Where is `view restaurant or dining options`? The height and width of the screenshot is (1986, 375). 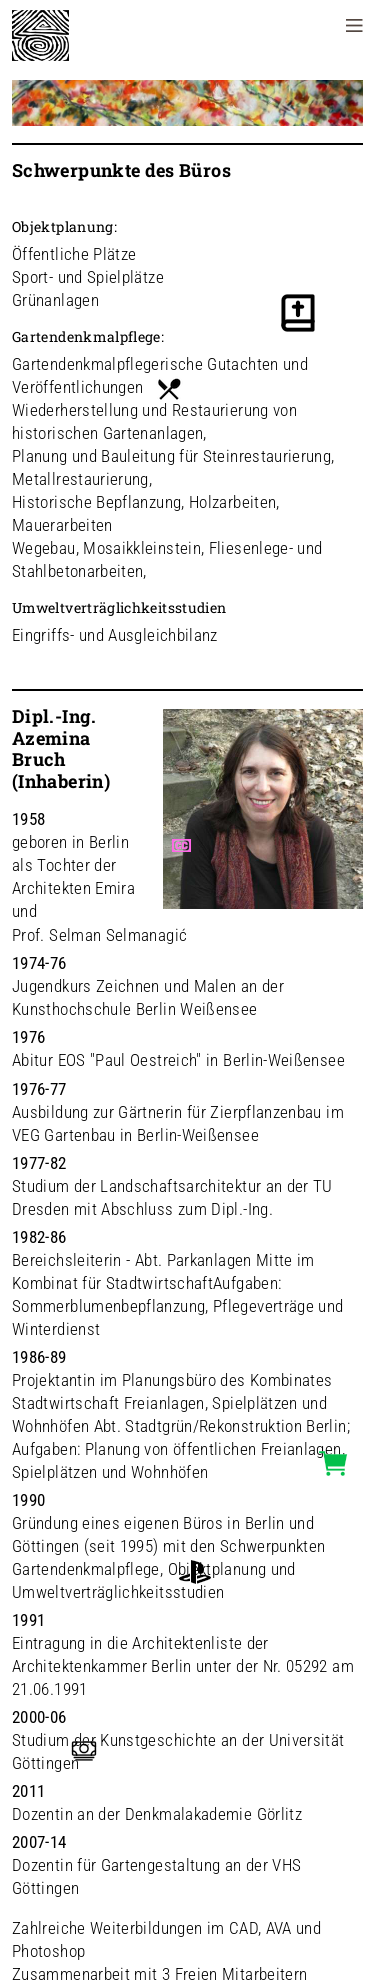
view restaurant or dining options is located at coordinates (169, 389).